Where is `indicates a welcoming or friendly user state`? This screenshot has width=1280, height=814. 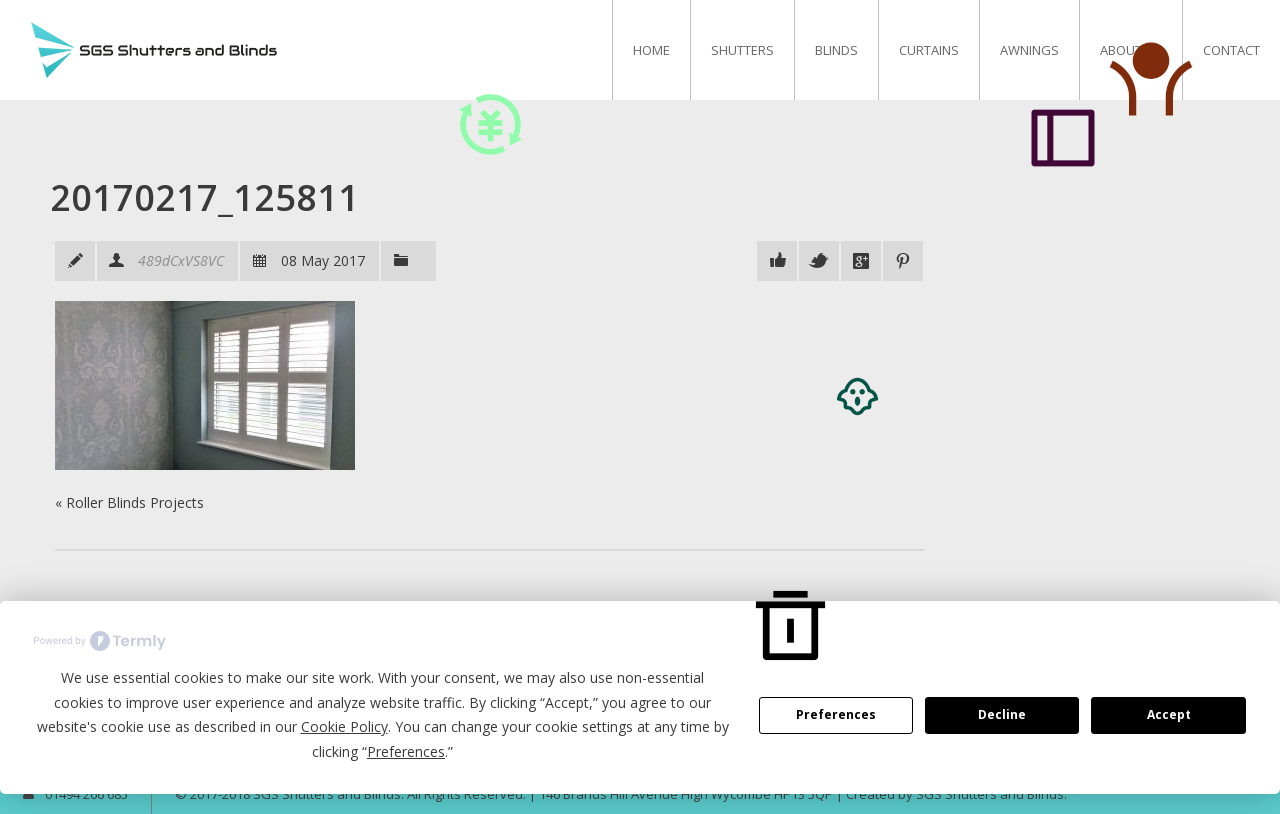
indicates a welcoming or friendly user state is located at coordinates (1151, 79).